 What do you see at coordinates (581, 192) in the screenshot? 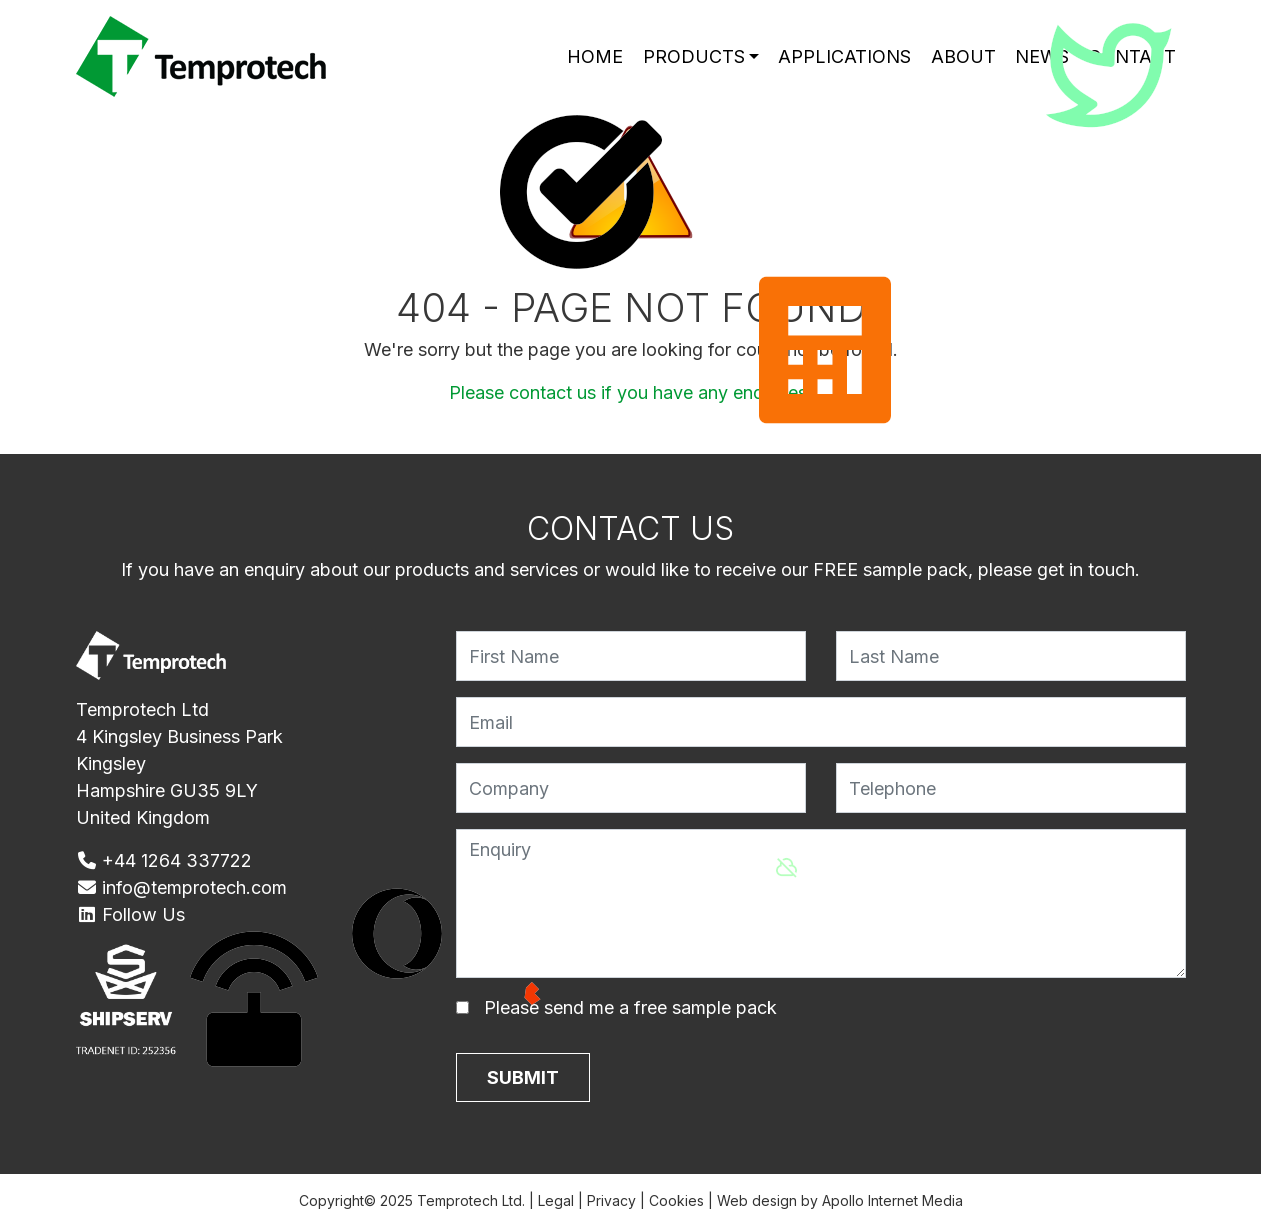
I see `open Google Tasks app` at bounding box center [581, 192].